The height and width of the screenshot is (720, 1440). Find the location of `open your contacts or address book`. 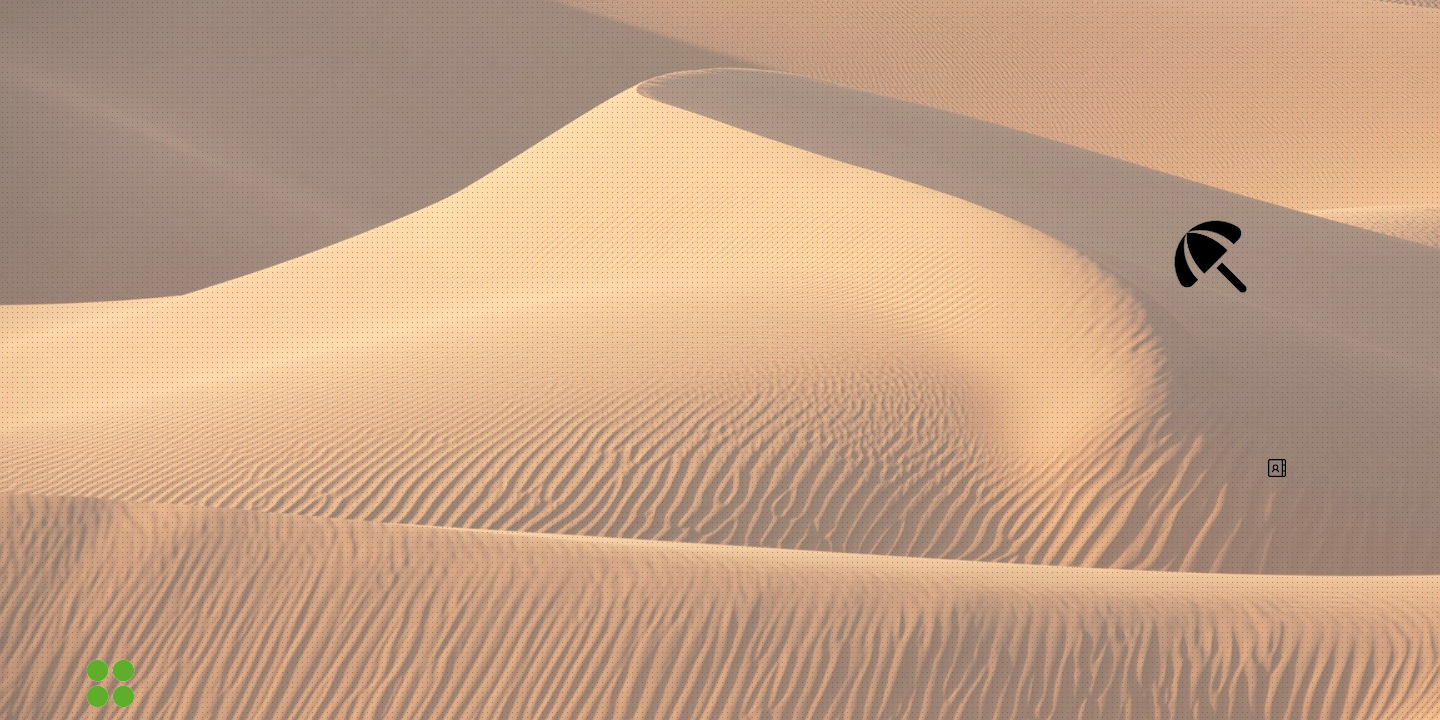

open your contacts or address book is located at coordinates (1277, 468).